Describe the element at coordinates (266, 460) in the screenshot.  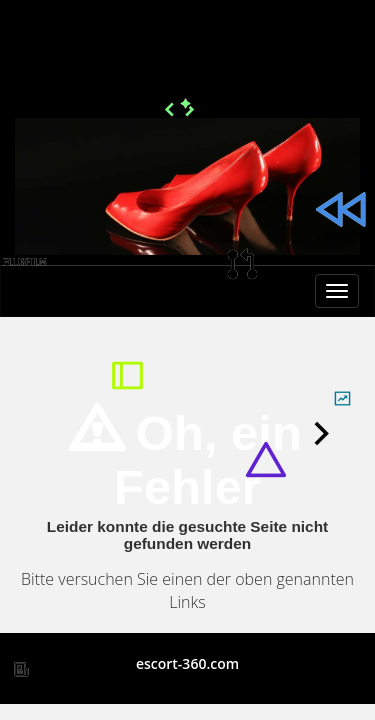
I see `draw or insert a triangle shape` at that location.